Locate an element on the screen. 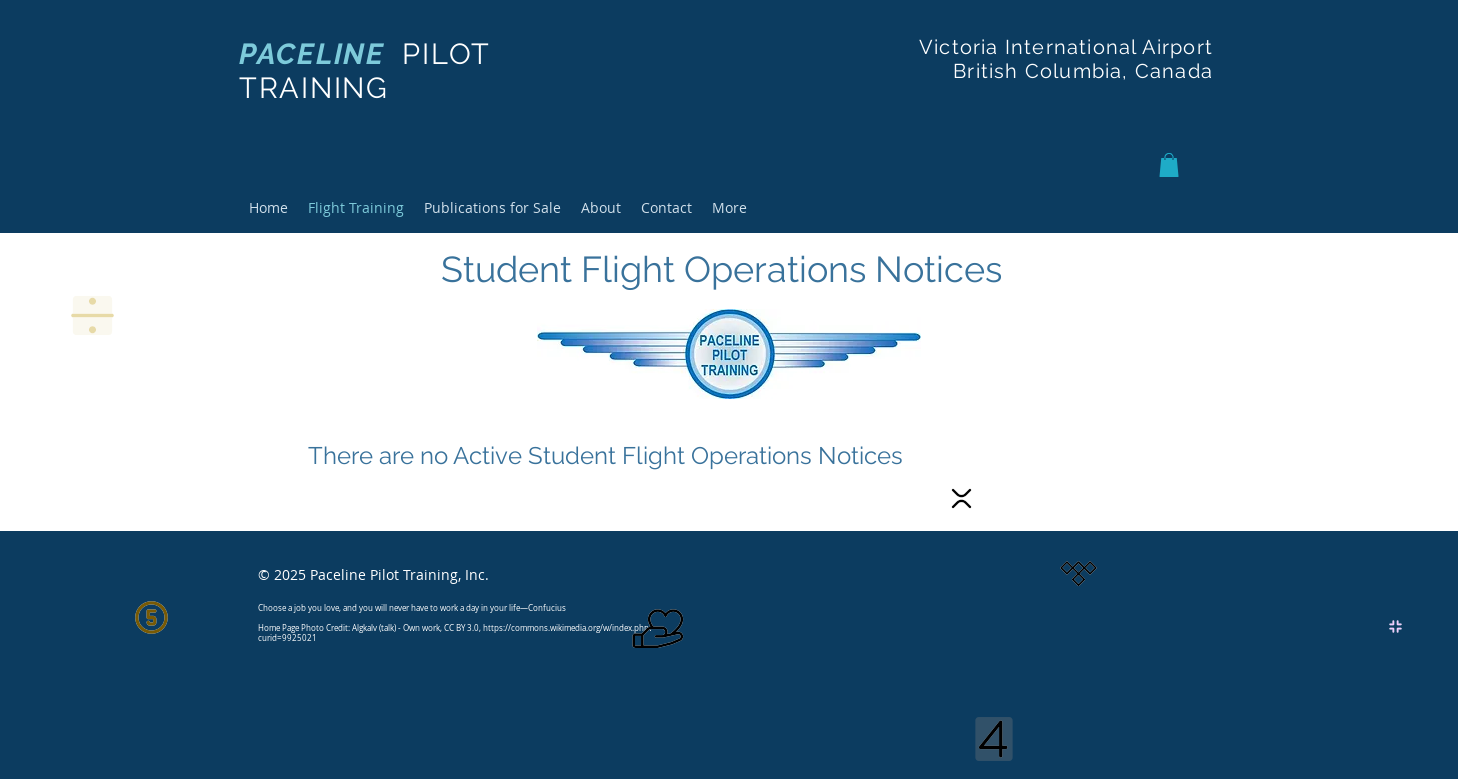 This screenshot has height=779, width=1458. perform division calculation is located at coordinates (92, 315).